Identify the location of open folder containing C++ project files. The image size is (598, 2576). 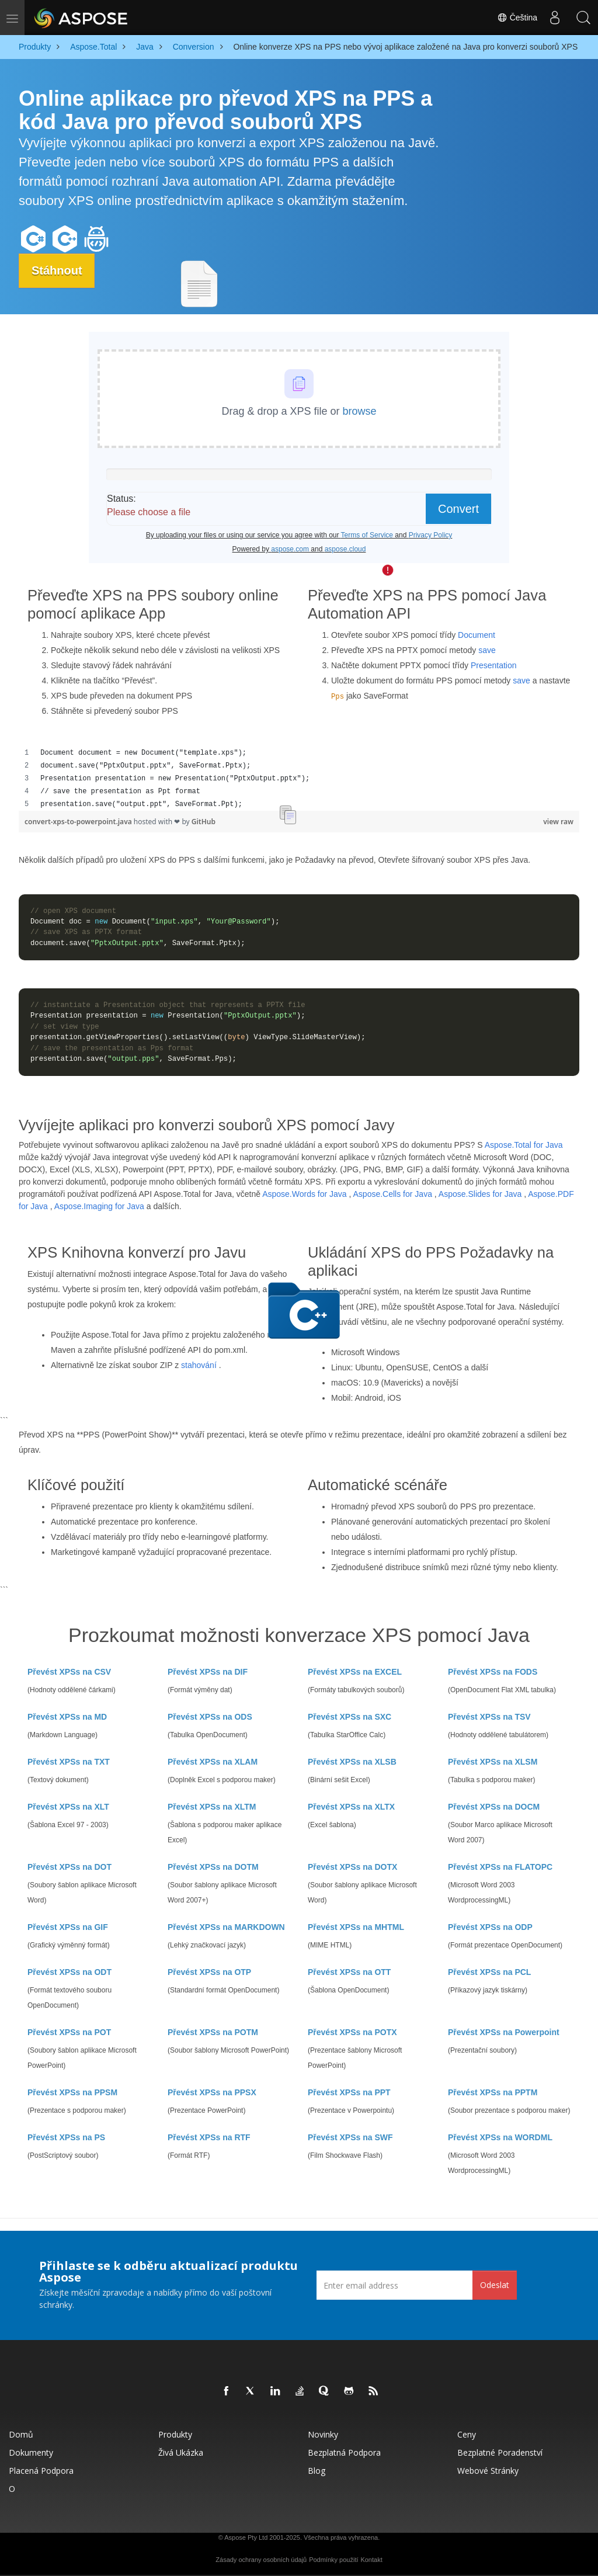
(304, 1313).